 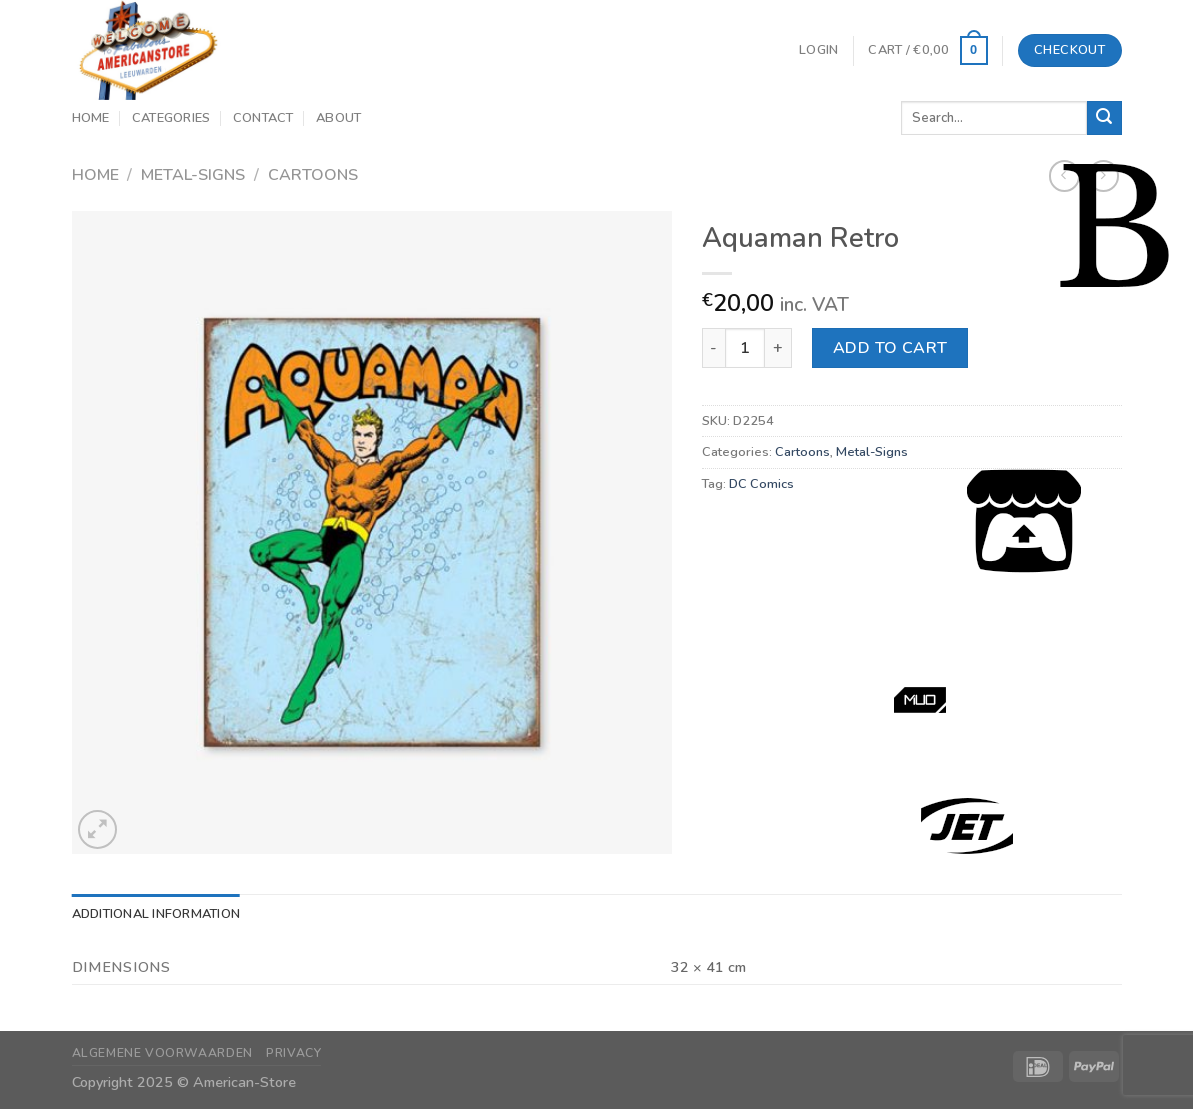 I want to click on bookalope logo - ebook conversion and publishing platform, so click(x=1114, y=225).